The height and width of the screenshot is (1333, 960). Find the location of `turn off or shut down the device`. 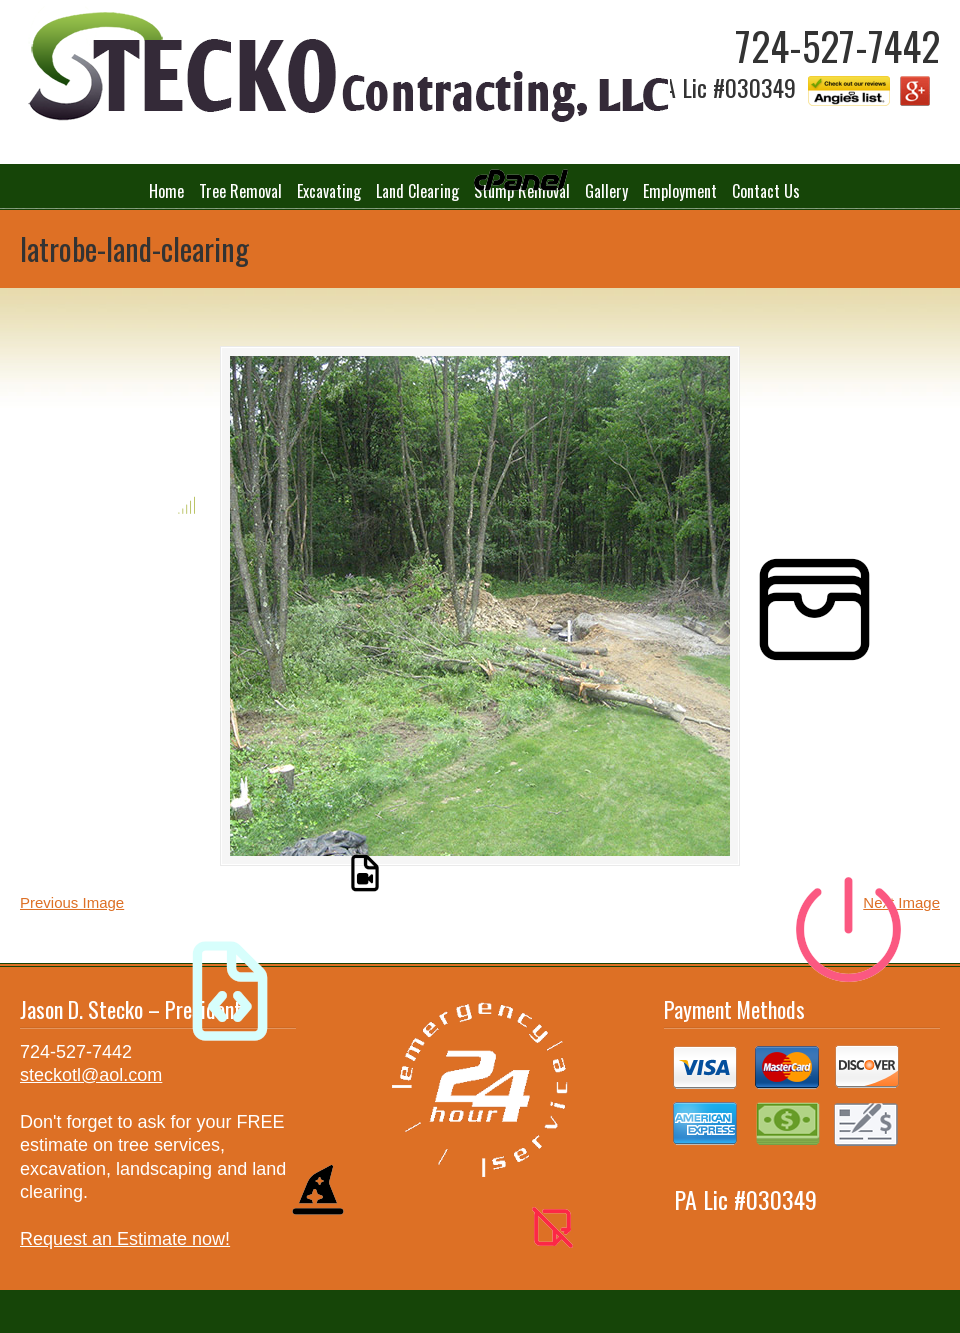

turn off or shut down the device is located at coordinates (848, 929).